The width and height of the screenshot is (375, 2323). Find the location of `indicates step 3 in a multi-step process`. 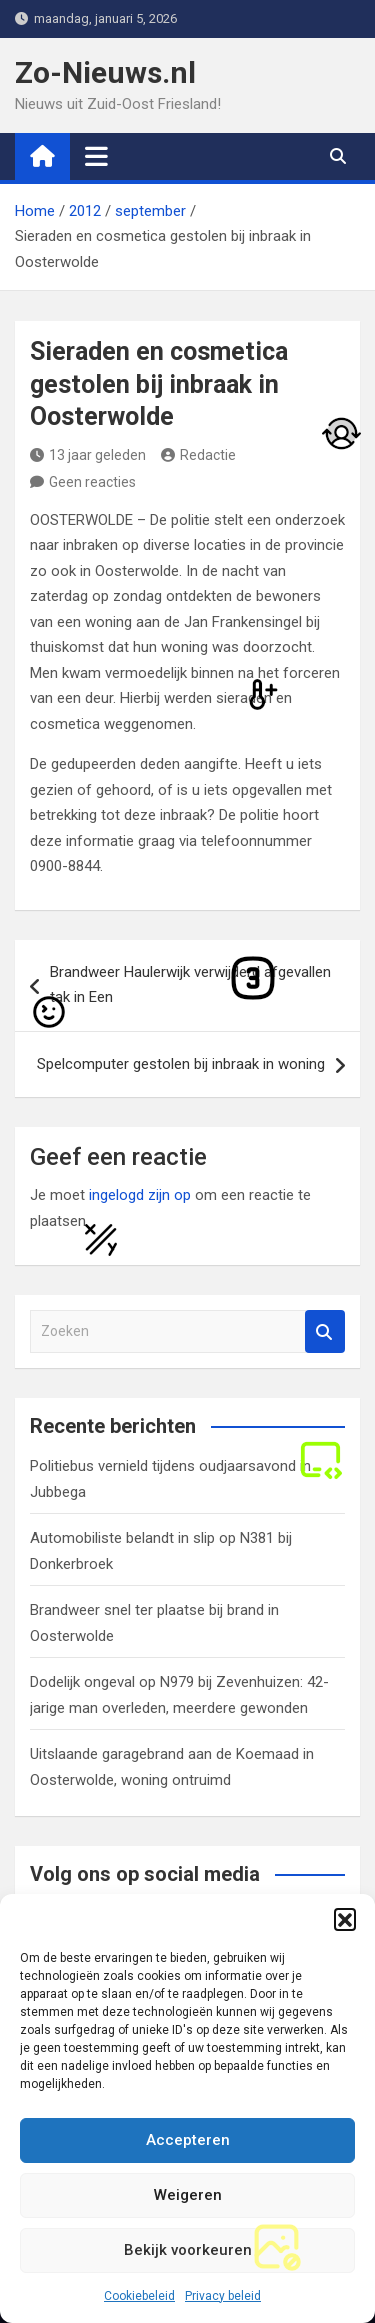

indicates step 3 in a multi-step process is located at coordinates (253, 978).